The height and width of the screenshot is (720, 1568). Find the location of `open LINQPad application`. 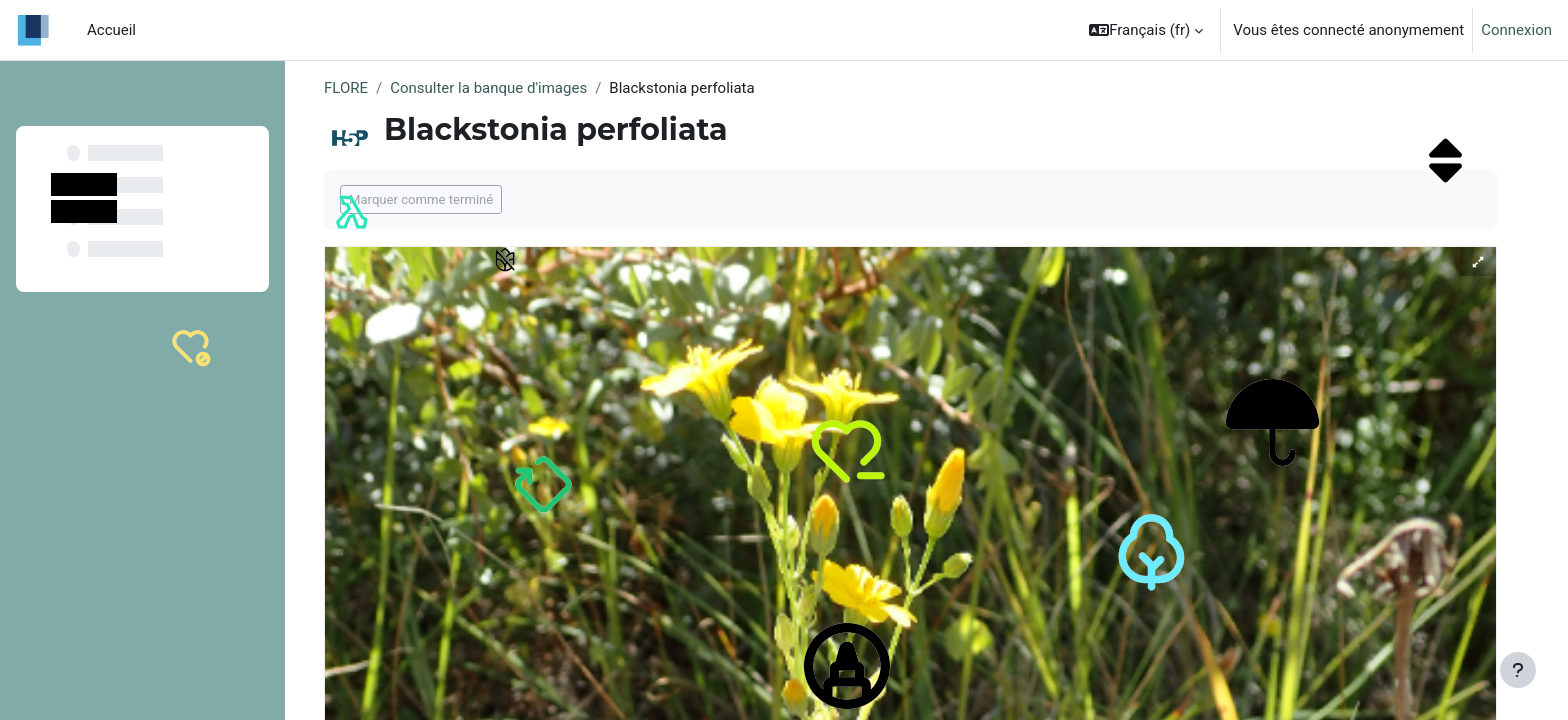

open LINQPad application is located at coordinates (351, 212).